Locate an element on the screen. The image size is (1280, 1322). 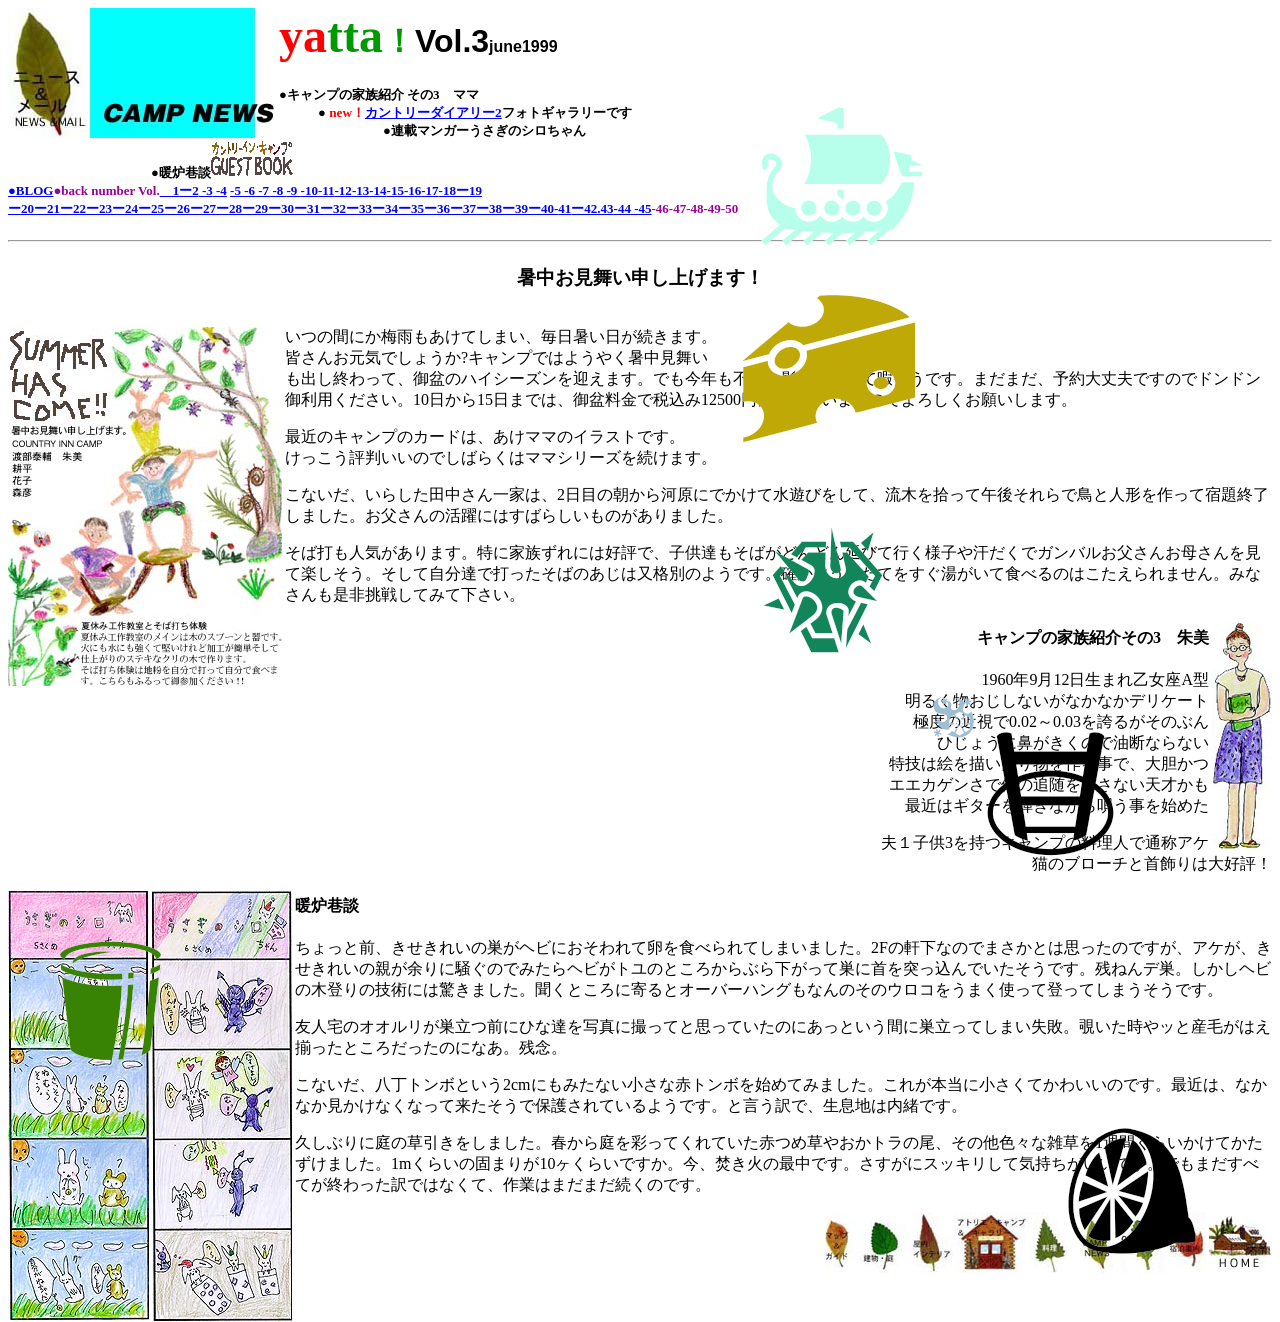
viking ship or drakkar game element is located at coordinates (840, 184).